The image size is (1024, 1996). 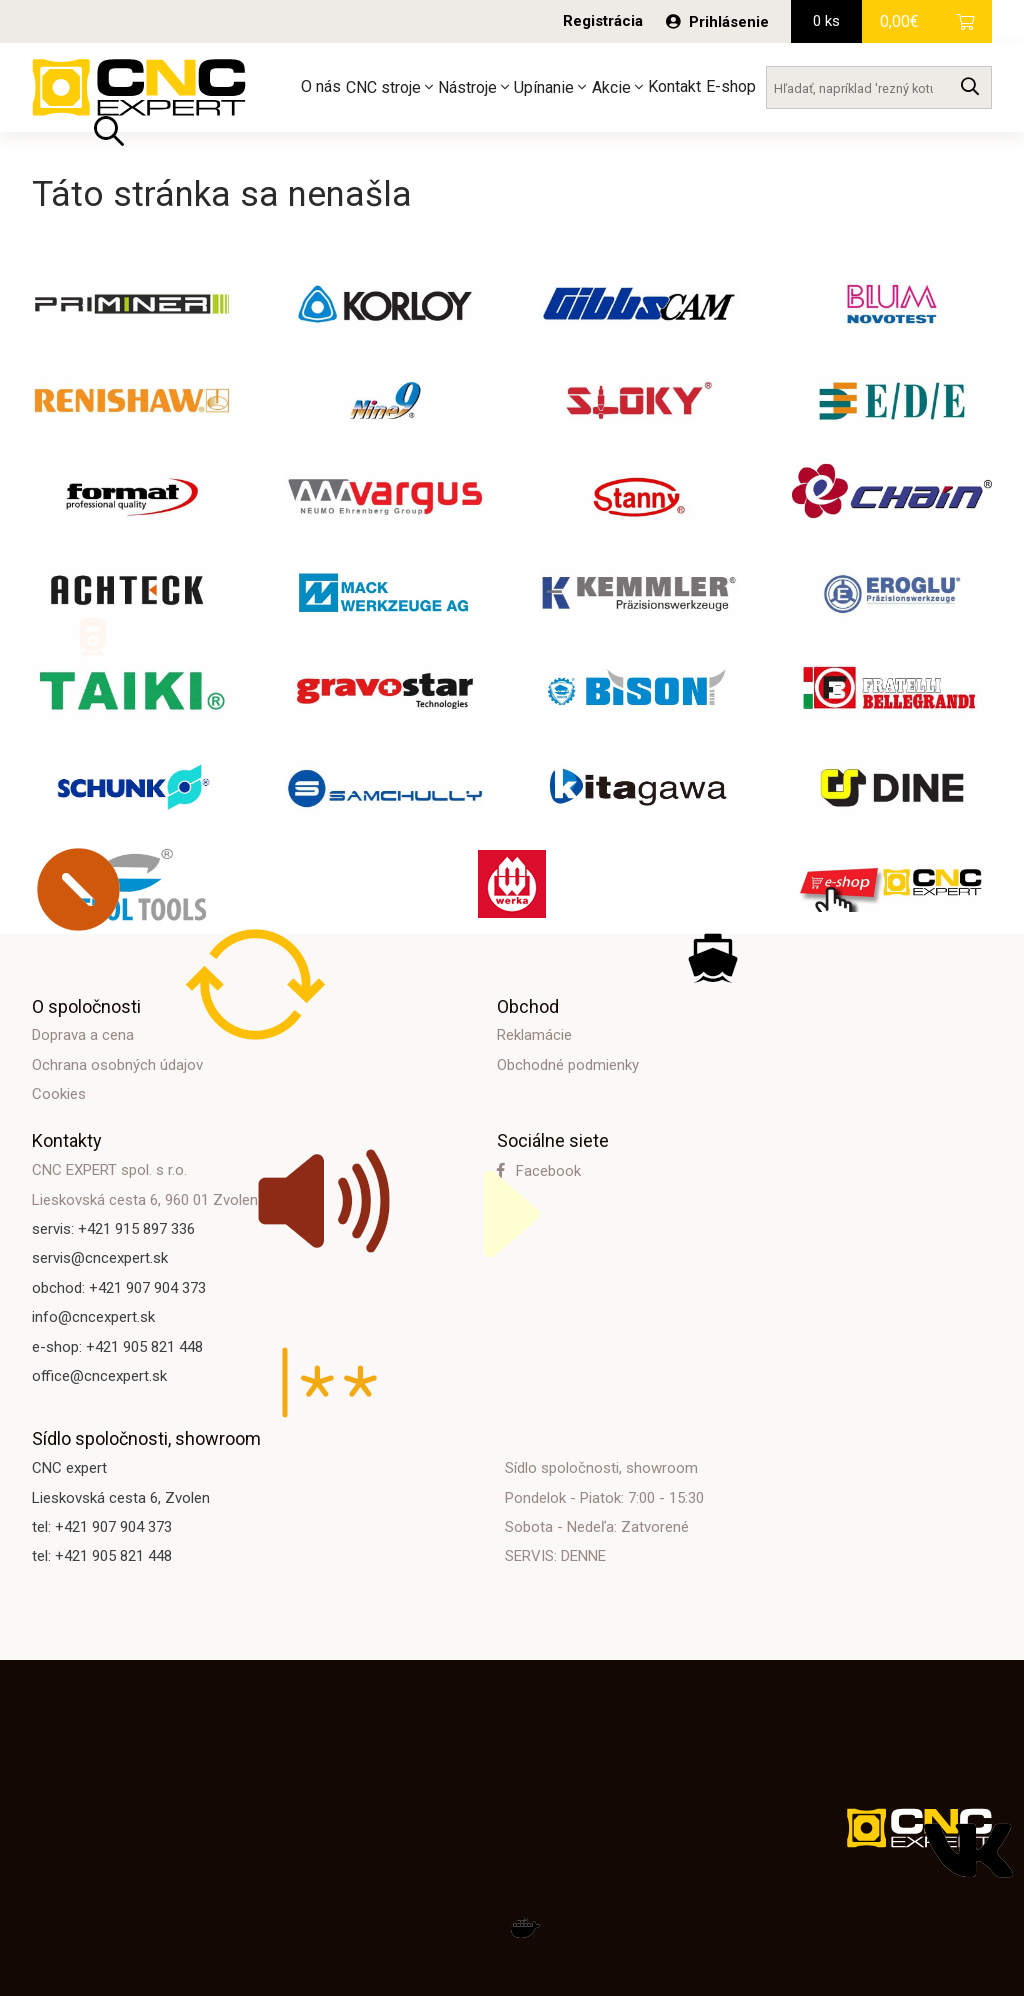 What do you see at coordinates (968, 1850) in the screenshot?
I see `open VK social network` at bounding box center [968, 1850].